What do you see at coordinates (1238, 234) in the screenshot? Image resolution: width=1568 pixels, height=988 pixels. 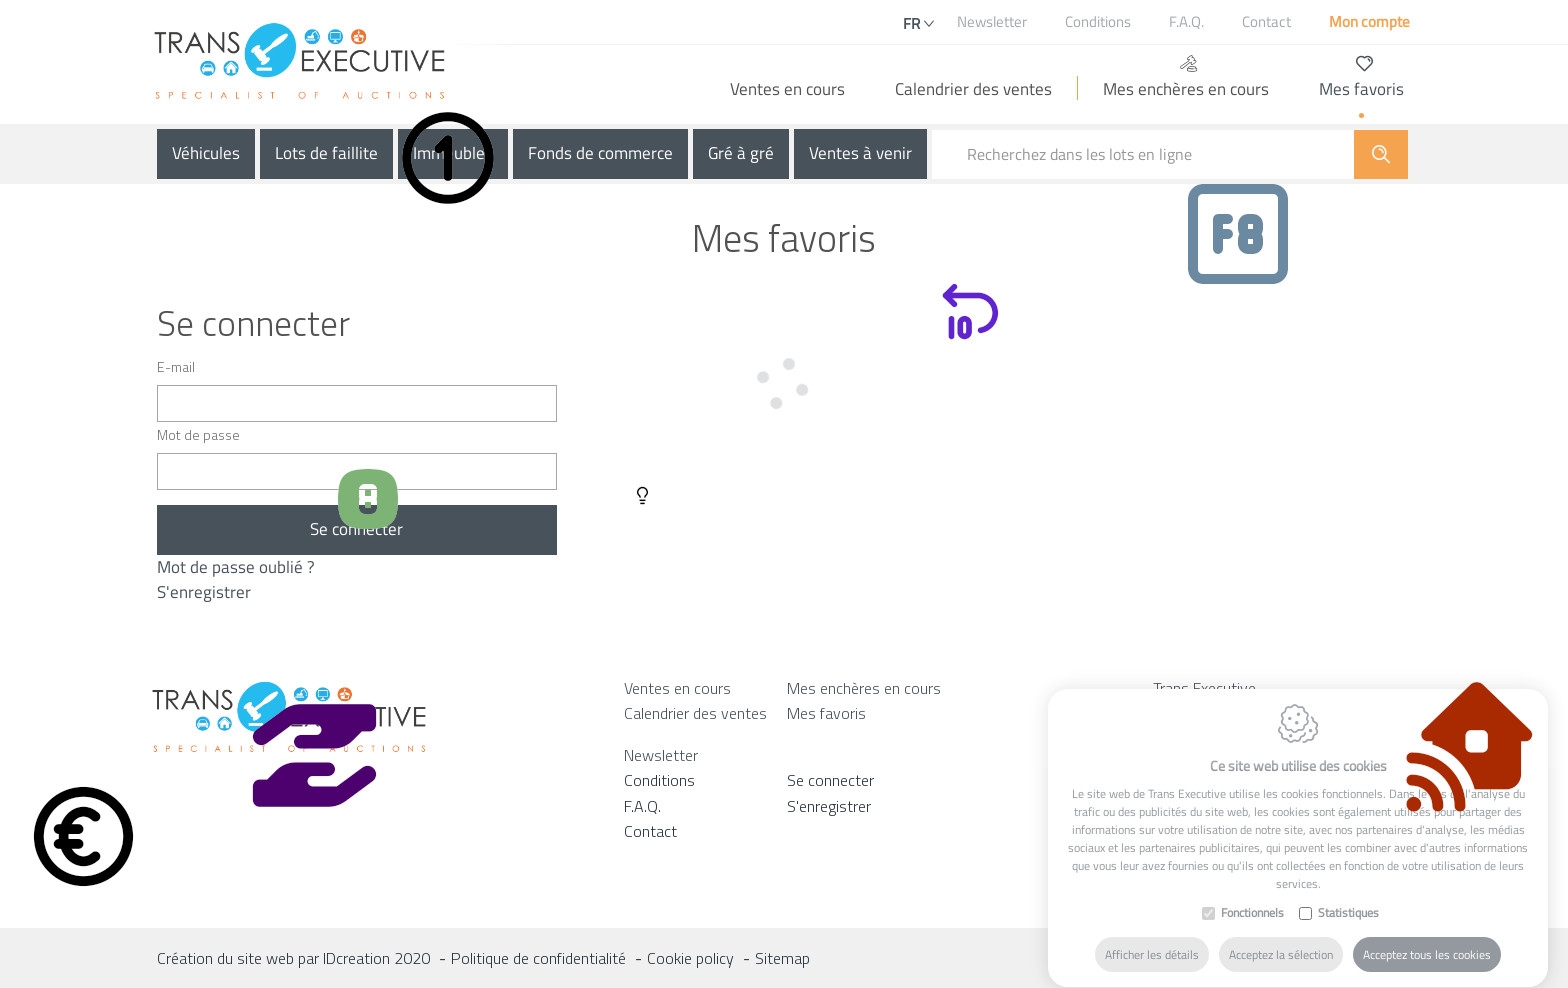 I see `select function key F8` at bounding box center [1238, 234].